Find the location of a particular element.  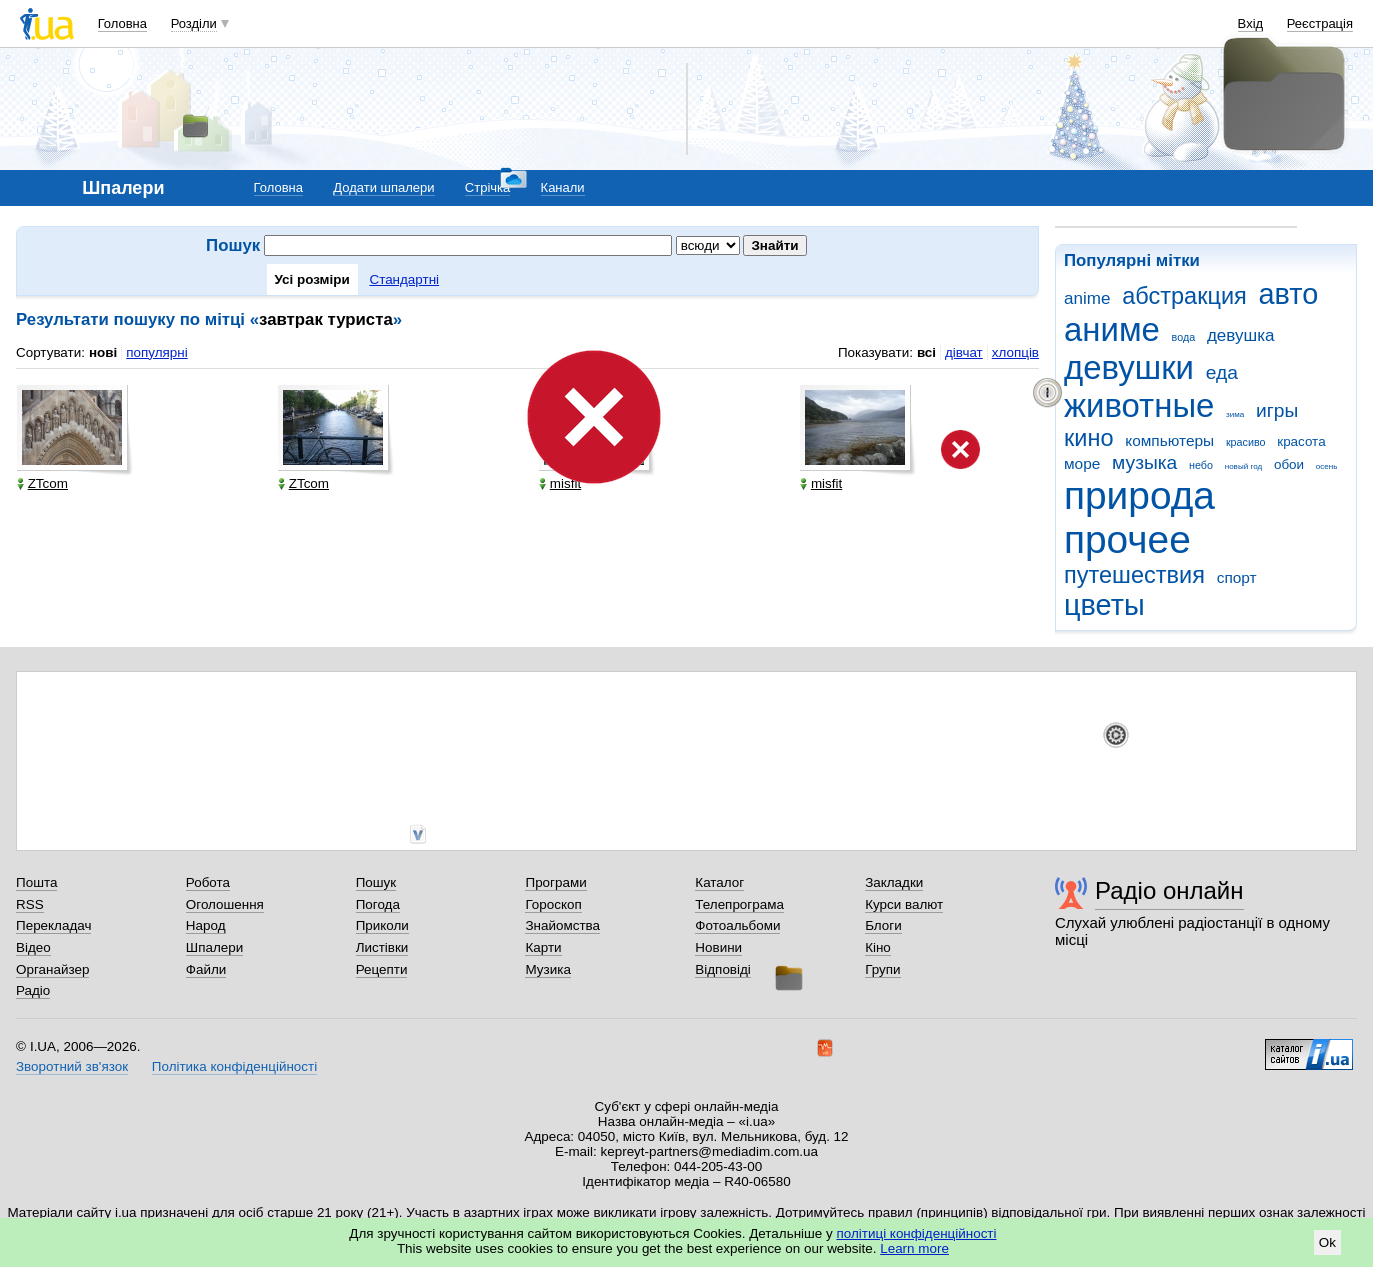

view contents of an open folder is located at coordinates (789, 978).